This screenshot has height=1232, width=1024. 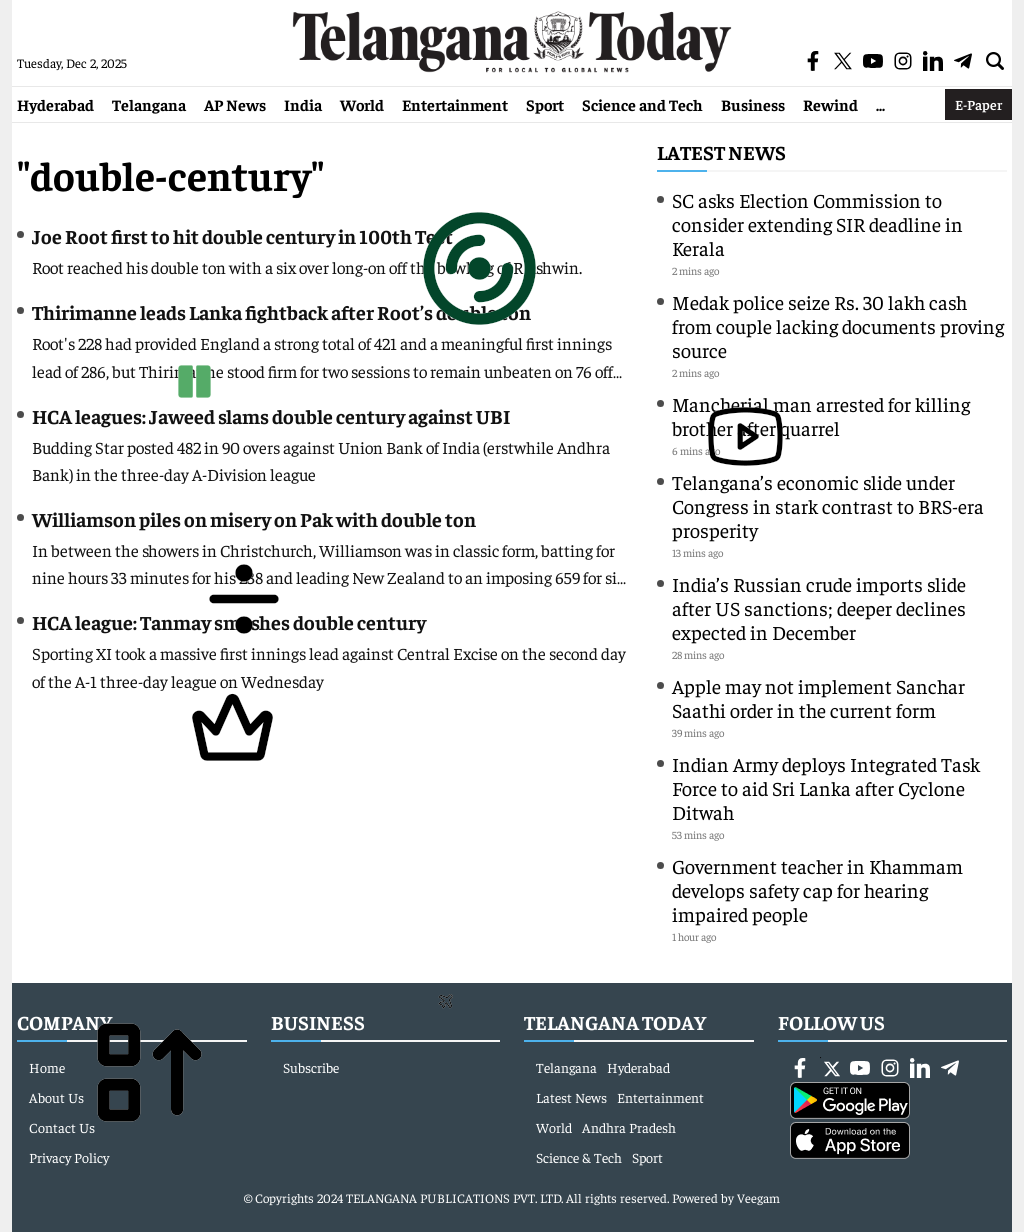 I want to click on indicates premium or VIP membership status, so click(x=232, y=731).